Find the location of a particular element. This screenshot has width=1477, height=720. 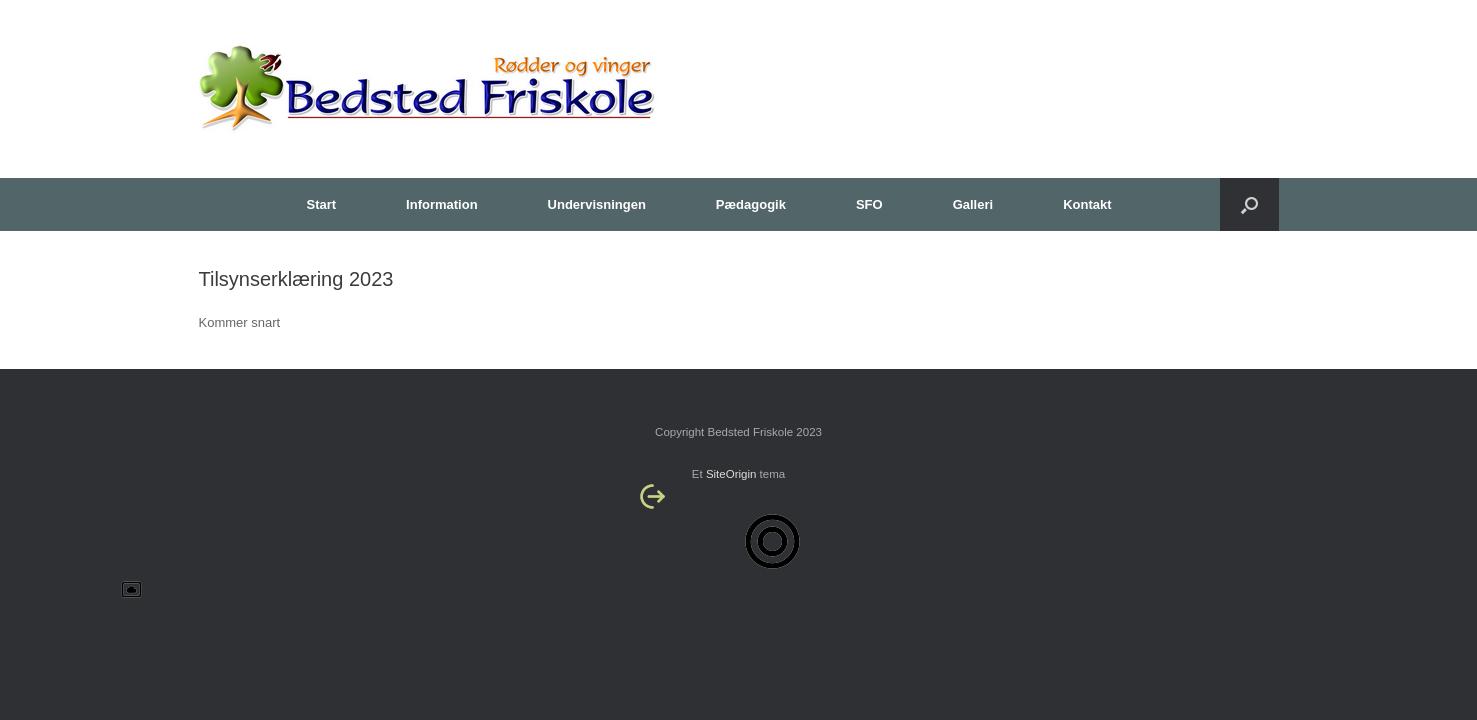

playstation circle button icon is located at coordinates (772, 541).